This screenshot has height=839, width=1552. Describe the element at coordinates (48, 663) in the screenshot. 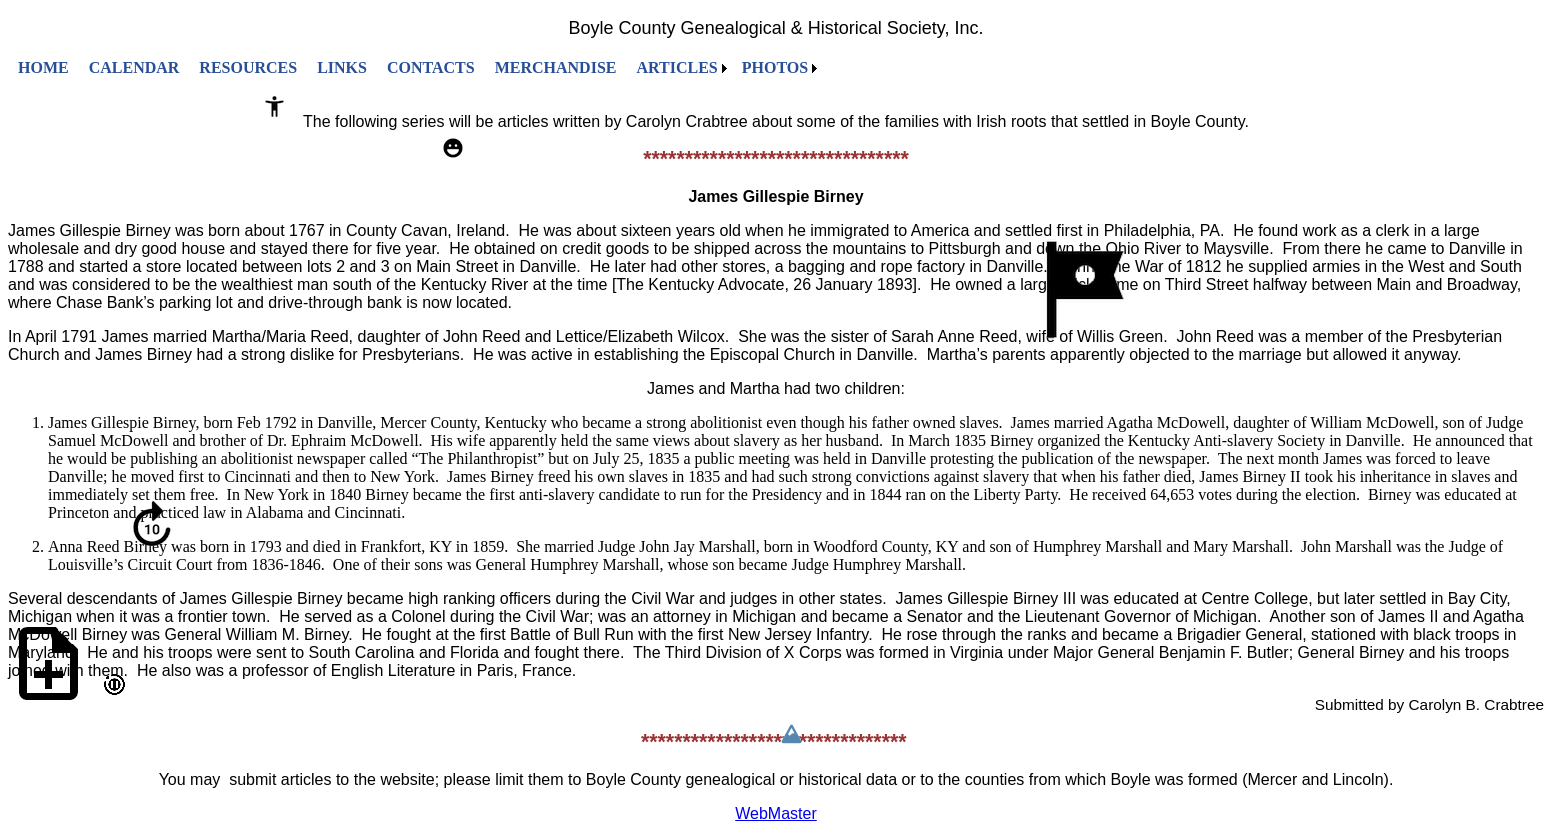

I see `create a new note or document` at that location.